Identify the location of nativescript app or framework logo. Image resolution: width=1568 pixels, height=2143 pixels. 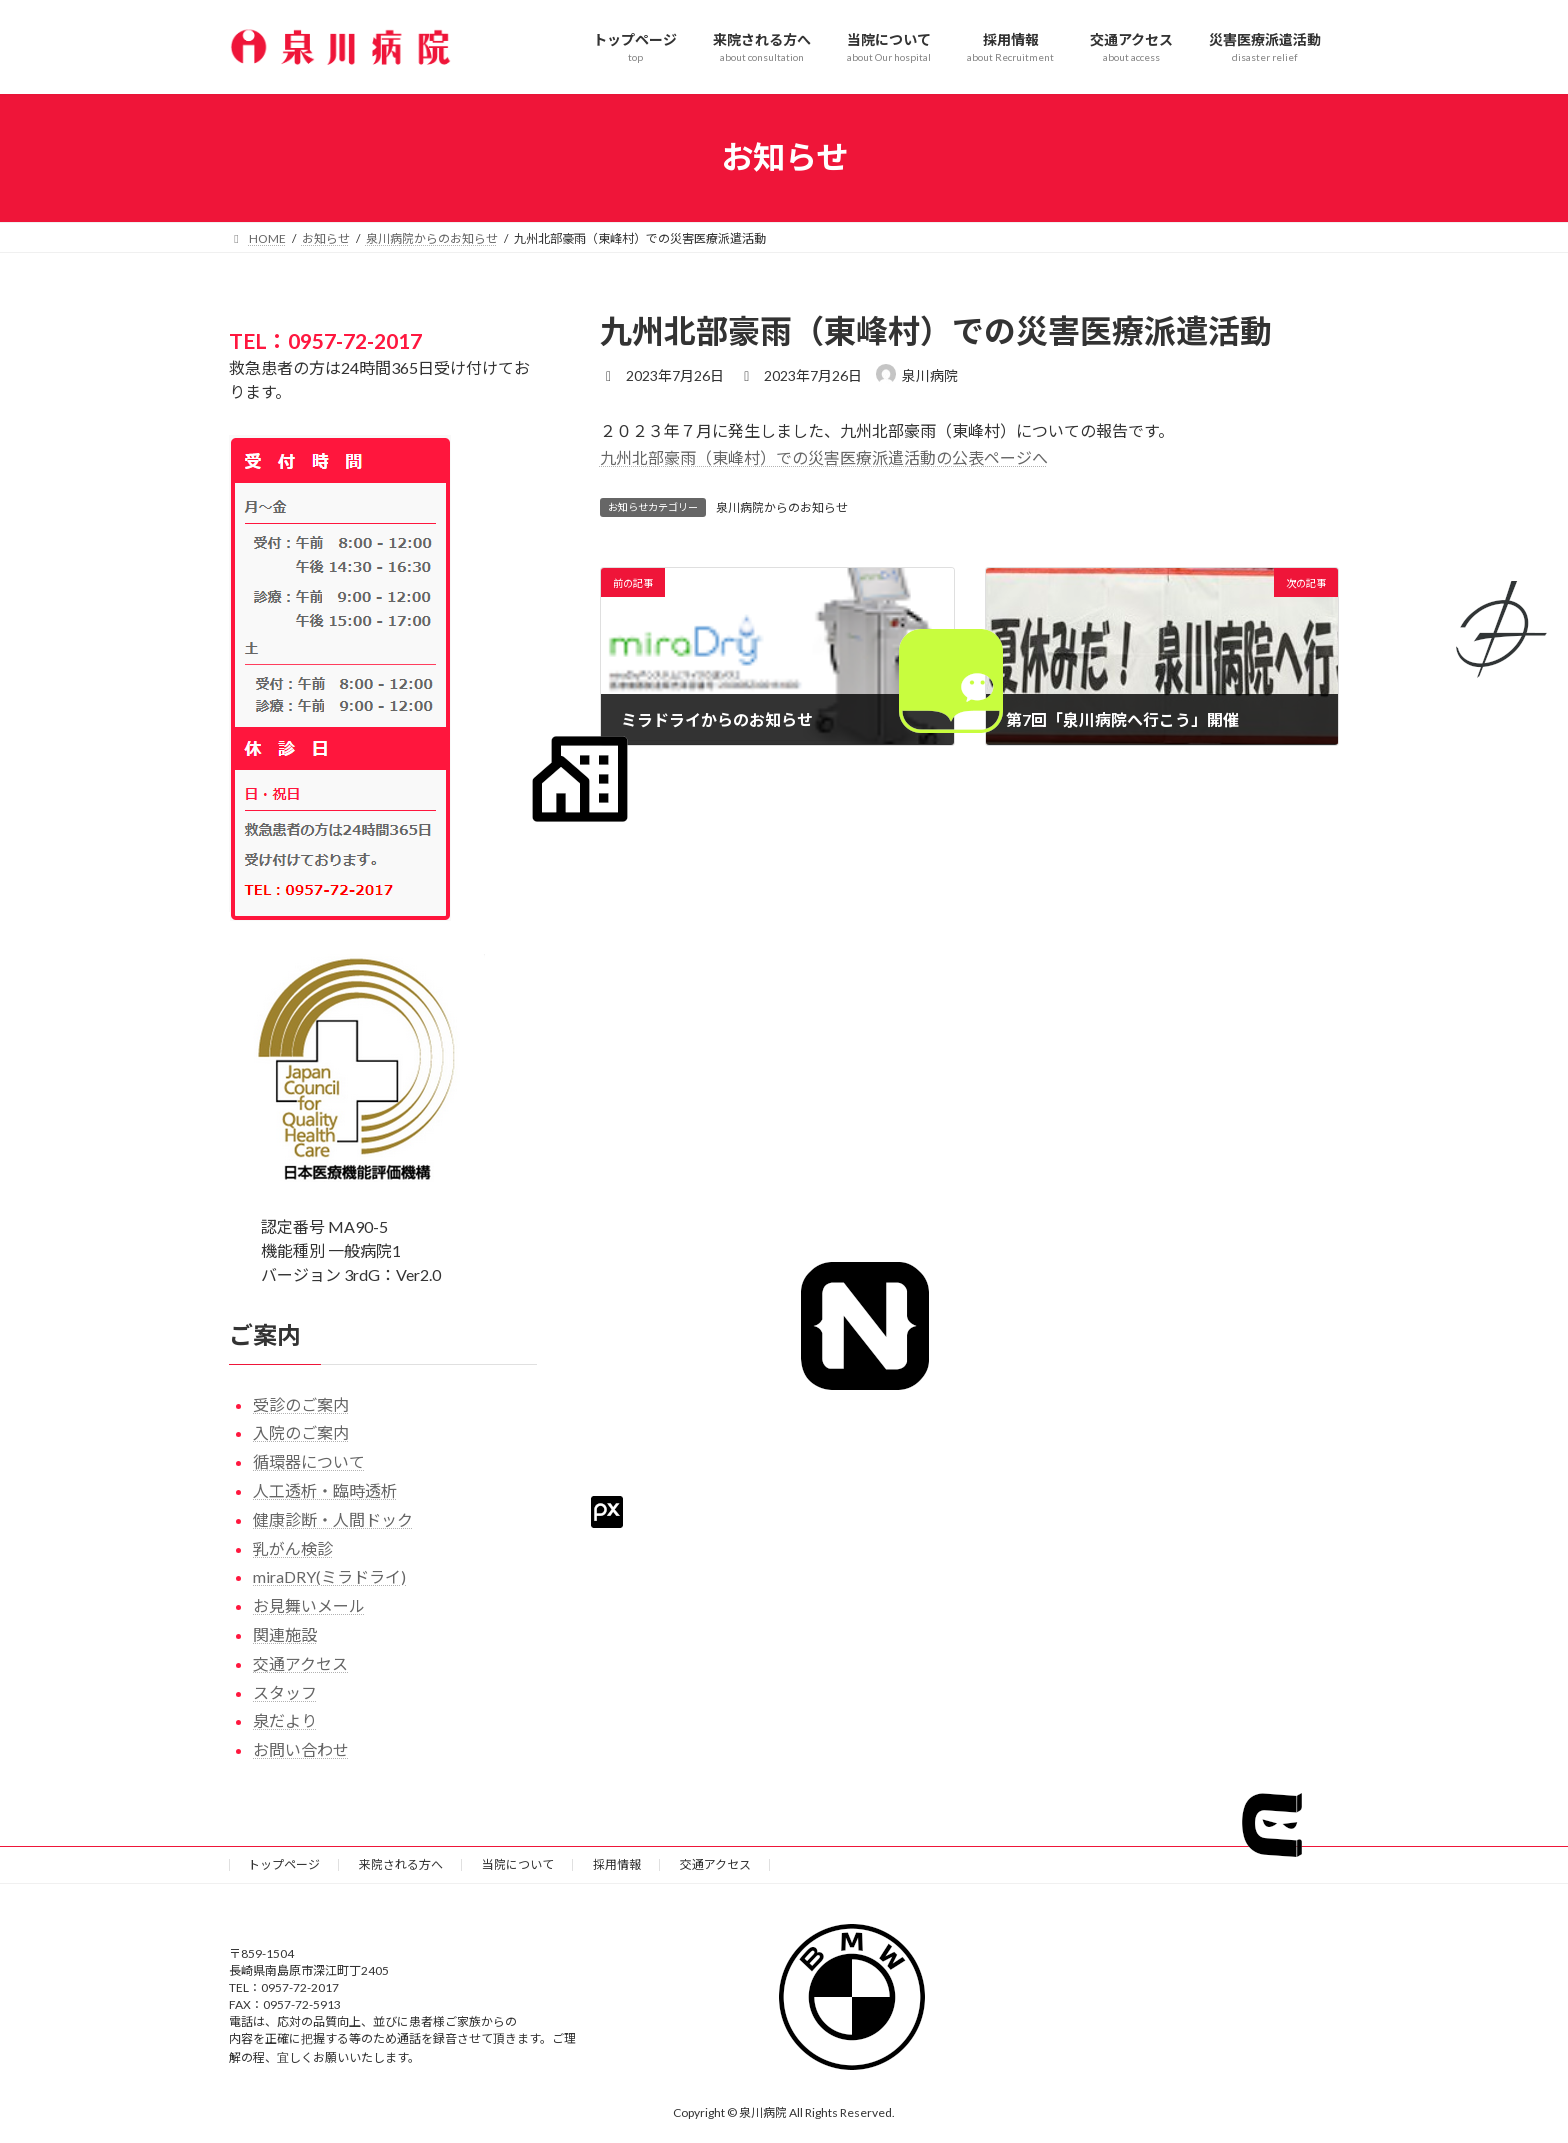
(865, 1326).